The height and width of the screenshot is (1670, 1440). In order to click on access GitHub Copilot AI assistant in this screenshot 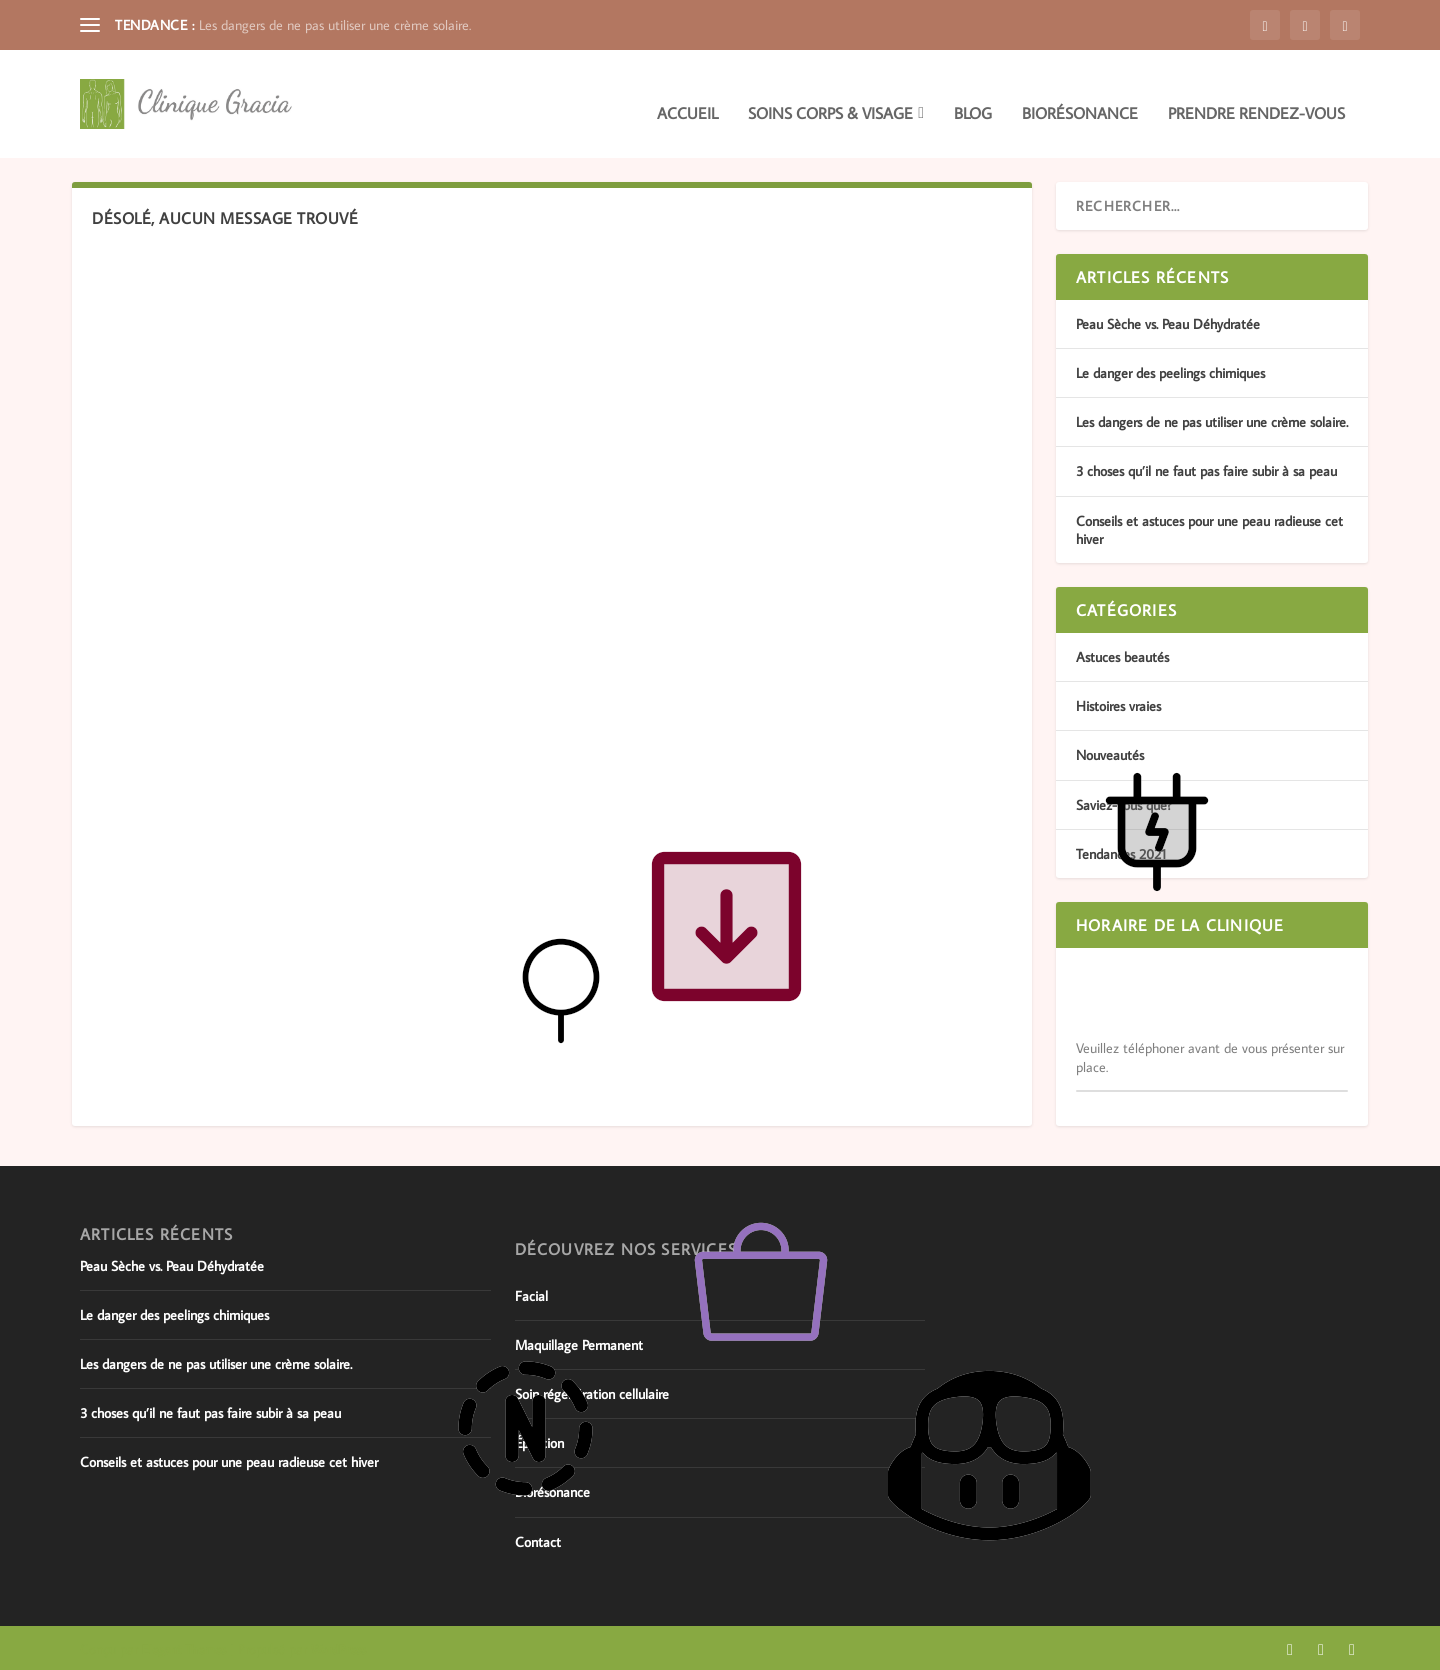, I will do `click(989, 1455)`.